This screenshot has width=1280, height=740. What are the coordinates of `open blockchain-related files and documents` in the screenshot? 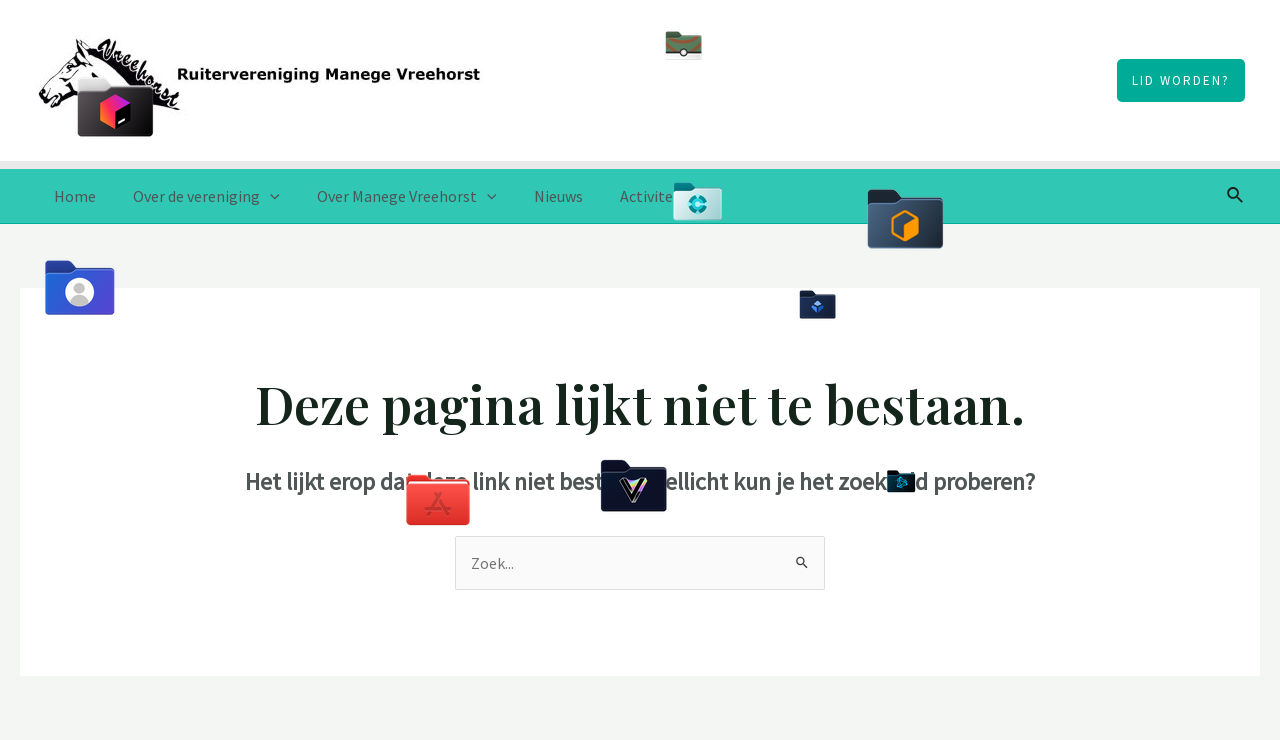 It's located at (817, 305).